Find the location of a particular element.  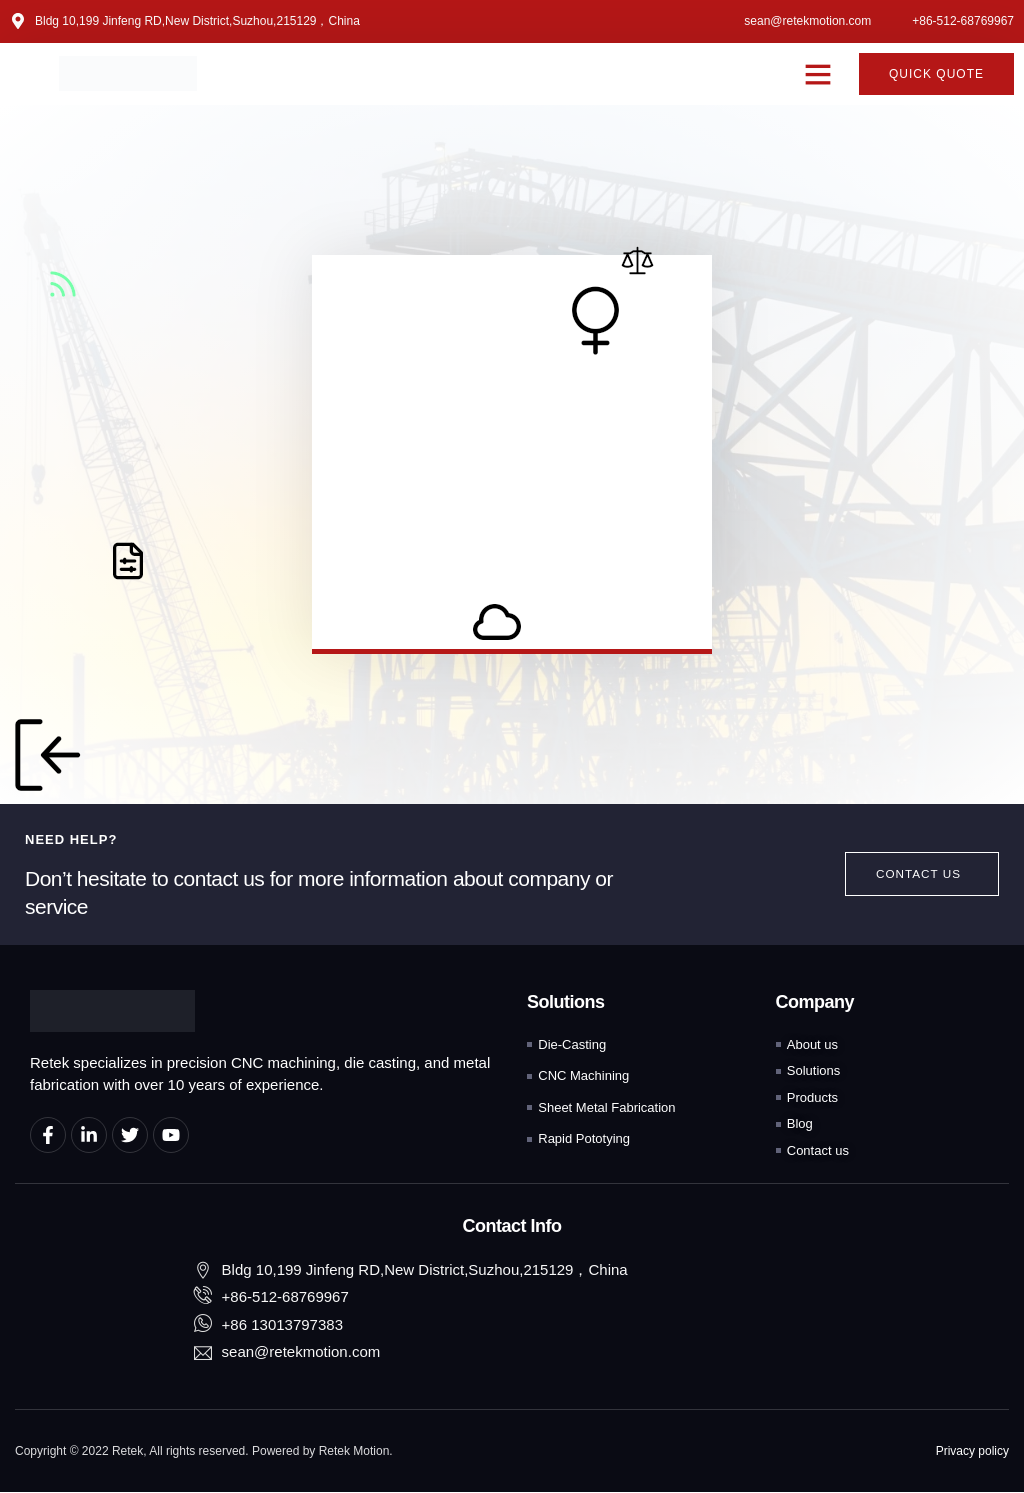

subscribe to RSS feed is located at coordinates (63, 284).